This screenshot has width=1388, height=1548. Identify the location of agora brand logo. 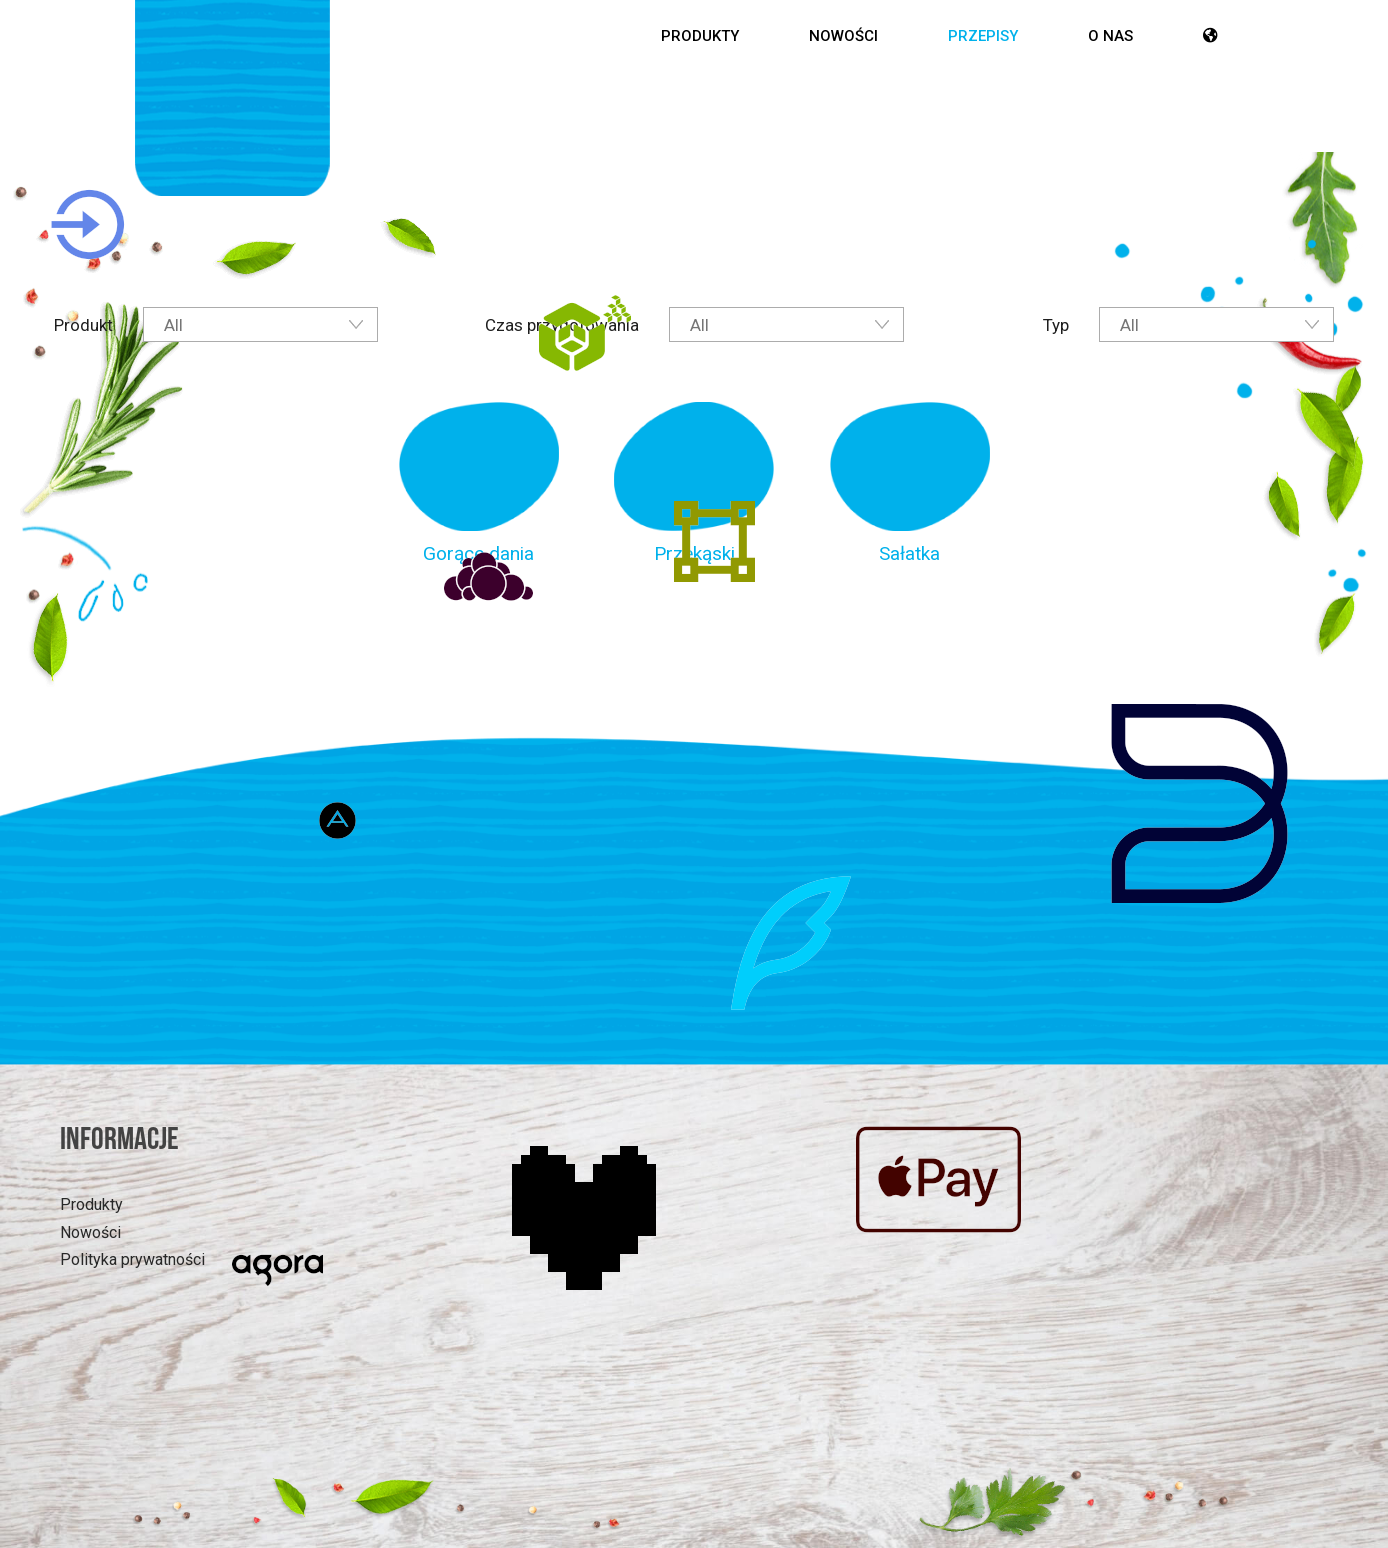
(277, 1270).